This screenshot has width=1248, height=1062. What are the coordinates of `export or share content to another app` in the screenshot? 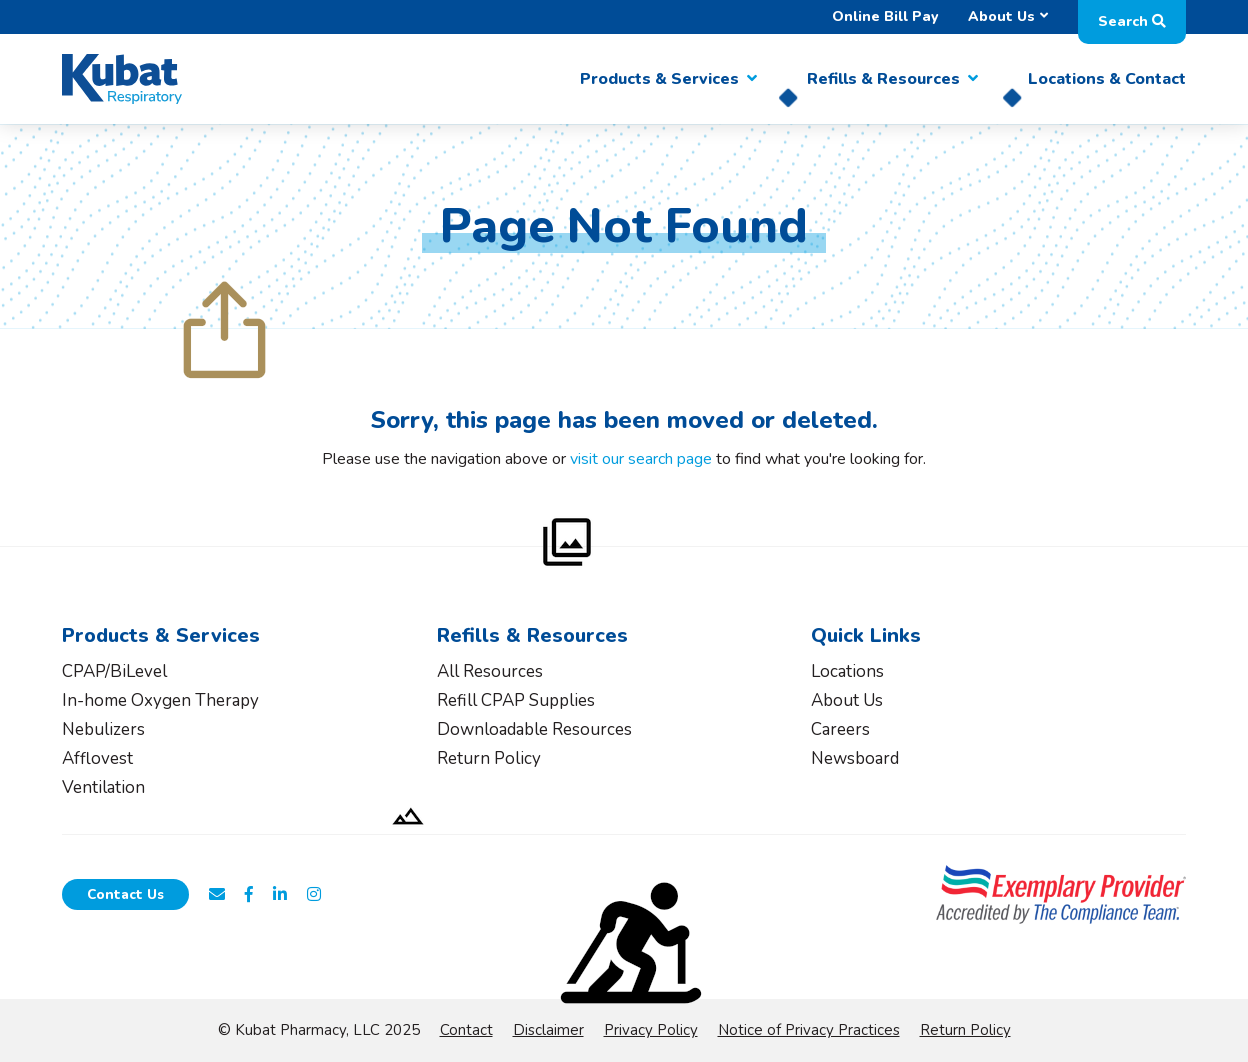 It's located at (224, 333).